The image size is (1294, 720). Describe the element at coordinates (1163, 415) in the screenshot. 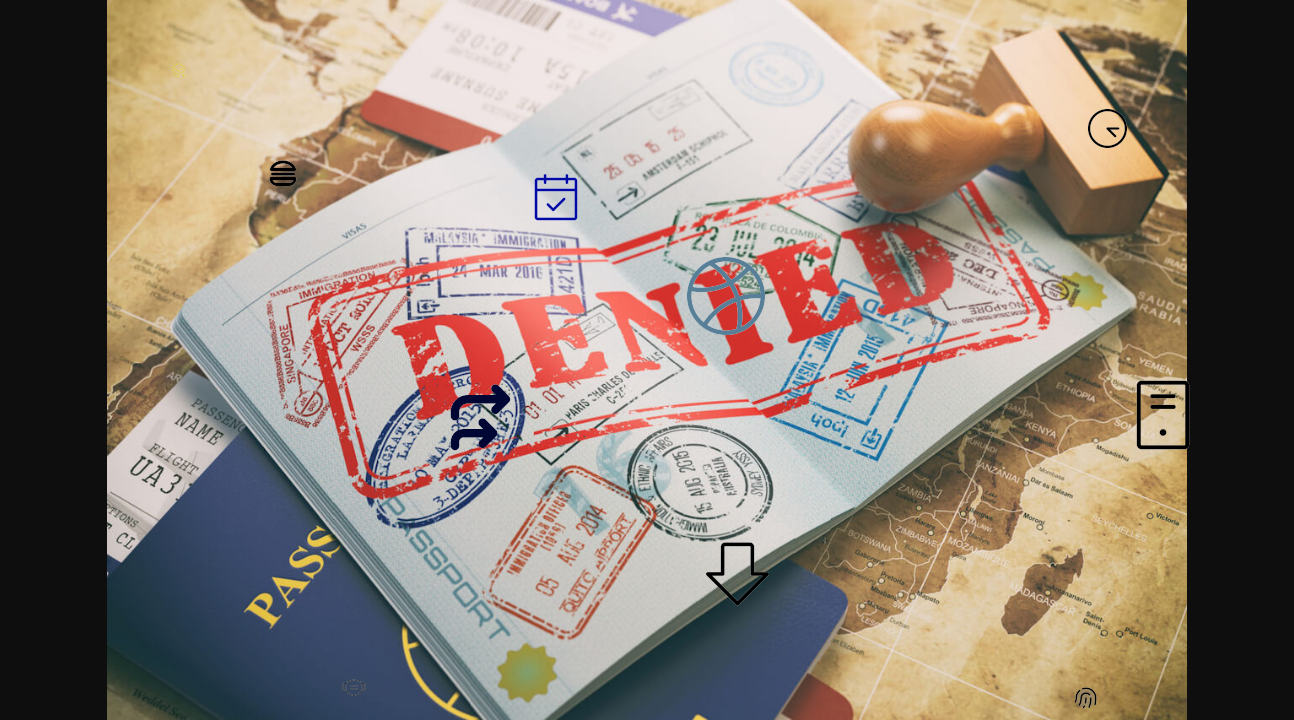

I see `access desktop computer or server settings` at that location.